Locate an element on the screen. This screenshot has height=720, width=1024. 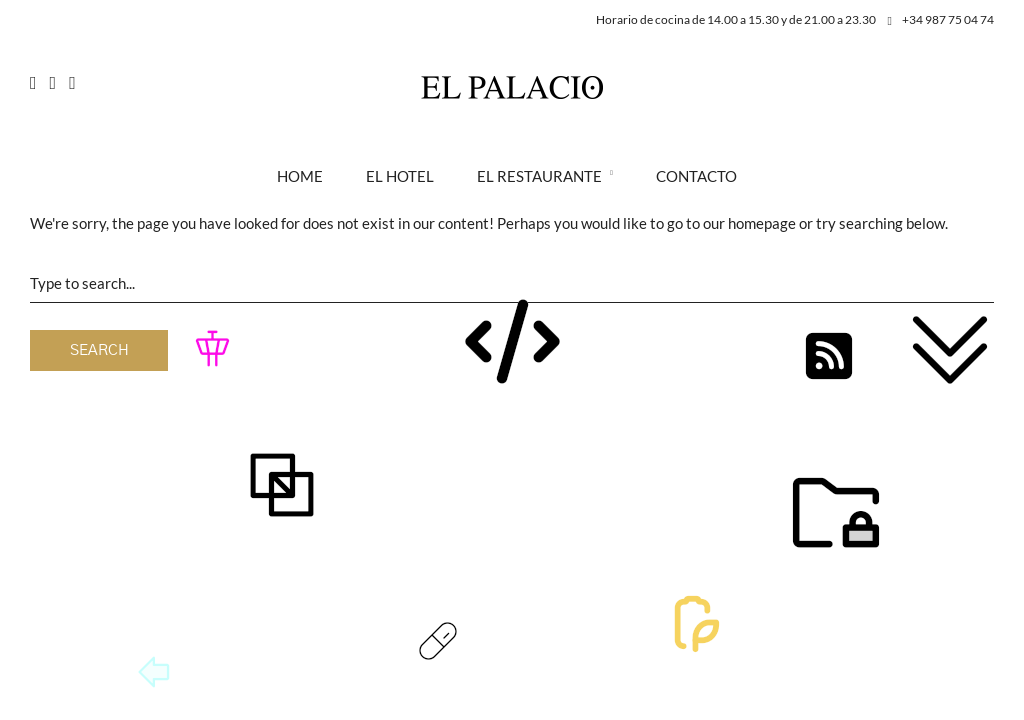
view or edit source code is located at coordinates (512, 341).